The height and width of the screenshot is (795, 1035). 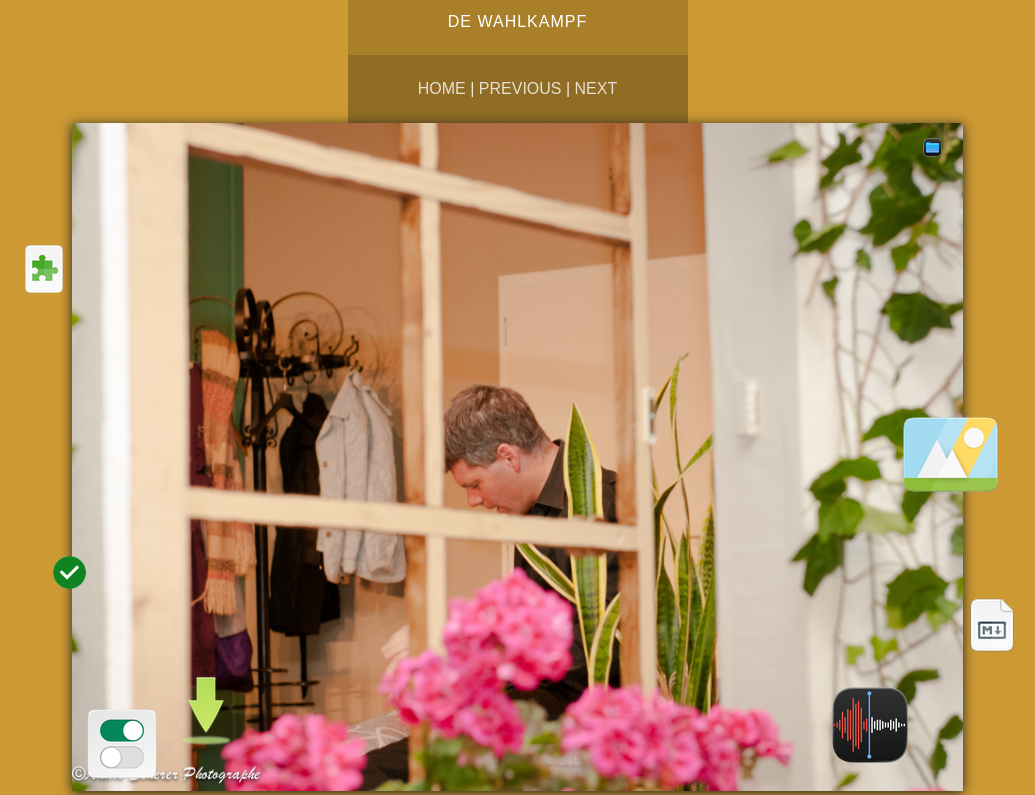 I want to click on a markdown text file, so click(x=992, y=625).